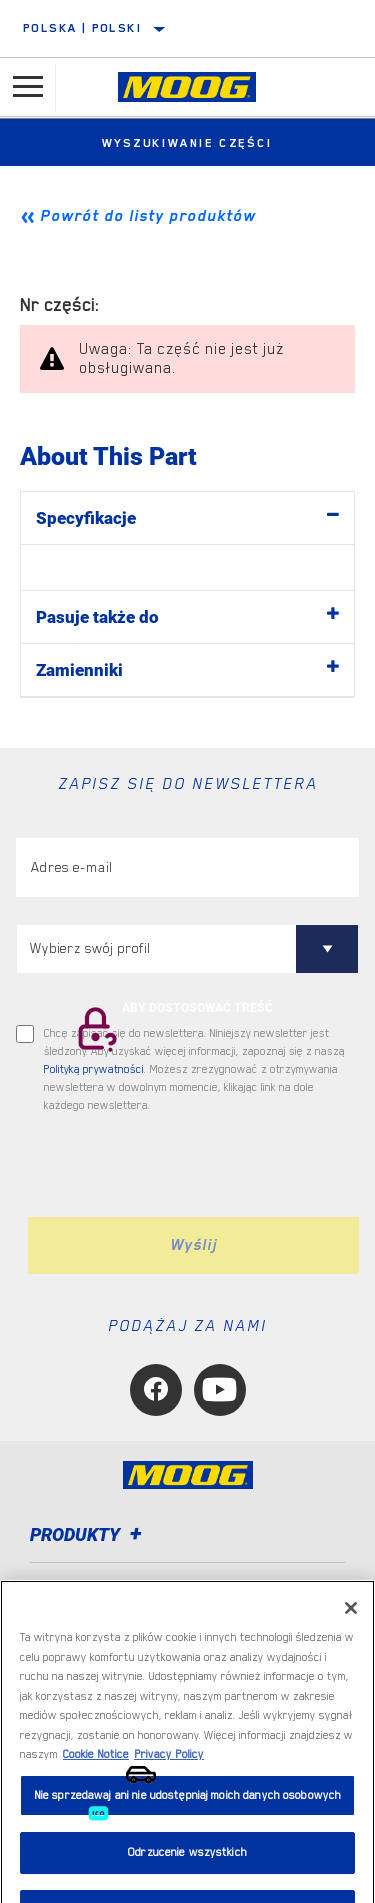 Image resolution: width=375 pixels, height=1903 pixels. Describe the element at coordinates (95, 1028) in the screenshot. I see `view security or password help` at that location.